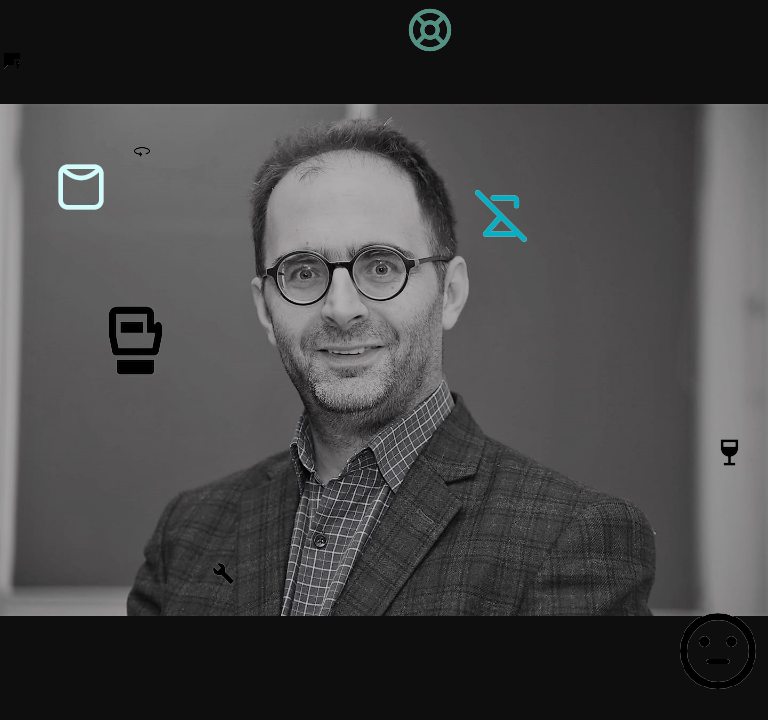  What do you see at coordinates (501, 216) in the screenshot?
I see `disable automatic sum calculation` at bounding box center [501, 216].